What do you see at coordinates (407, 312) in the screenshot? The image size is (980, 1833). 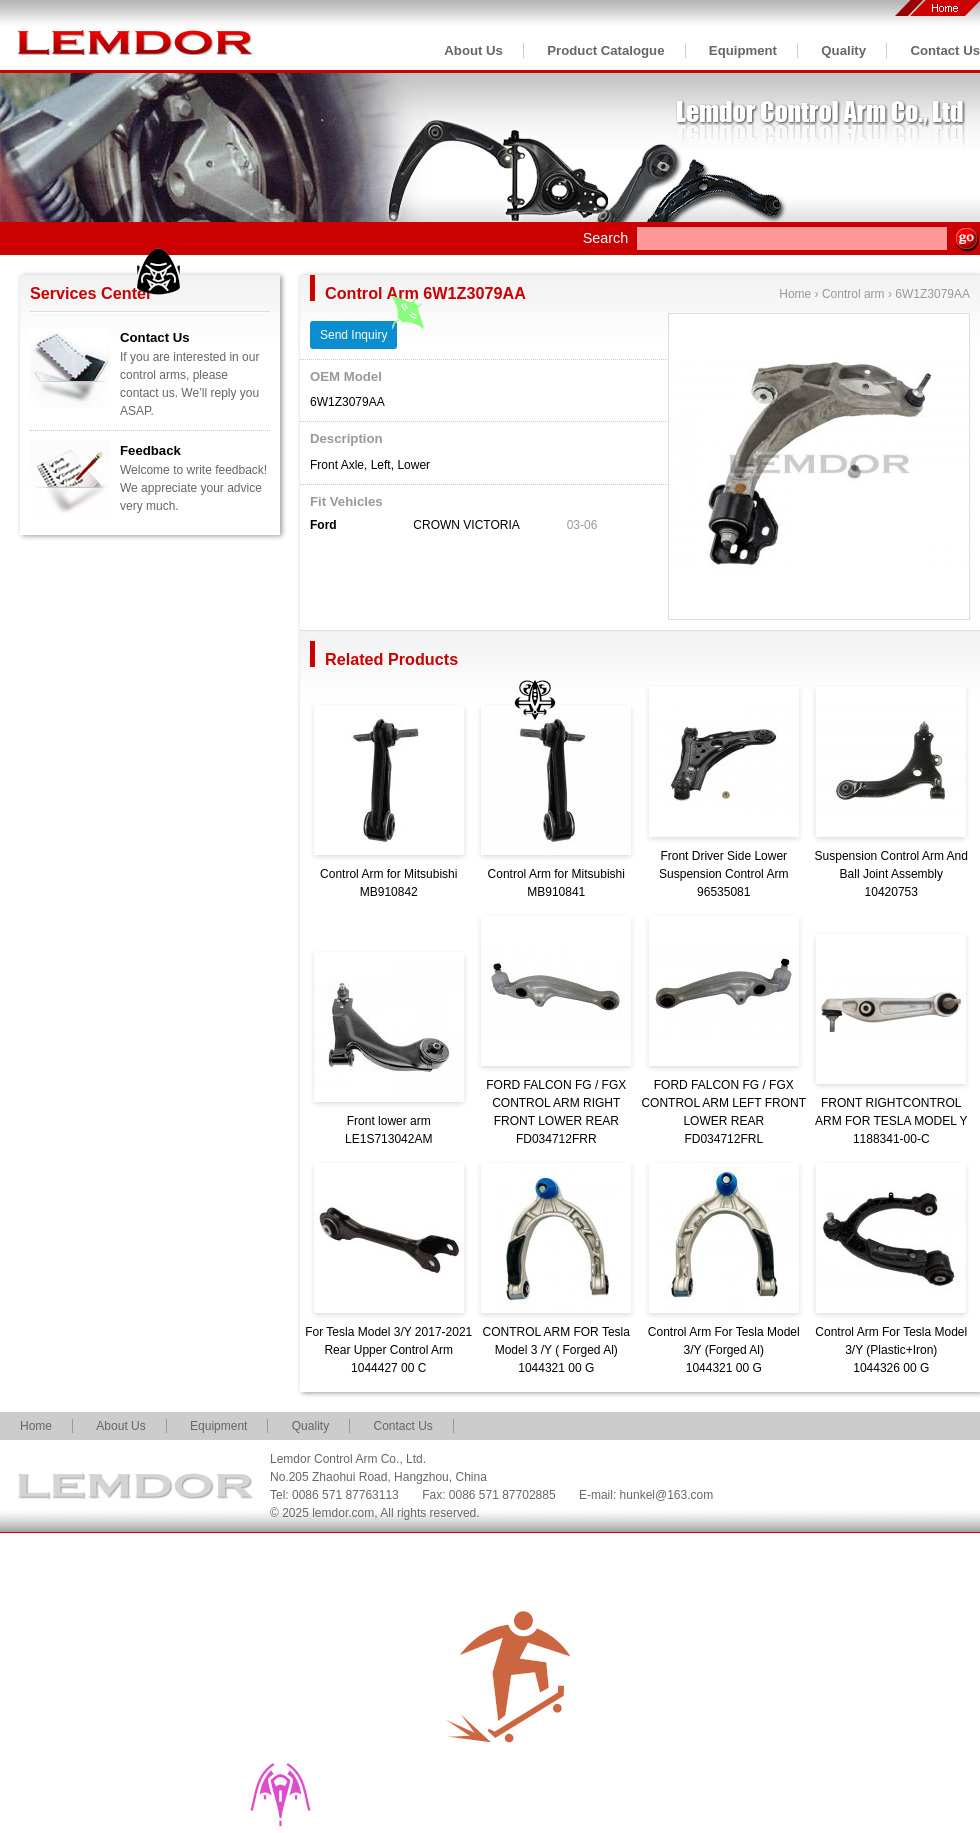 I see `indicates manta ray or marine life content` at bounding box center [407, 312].